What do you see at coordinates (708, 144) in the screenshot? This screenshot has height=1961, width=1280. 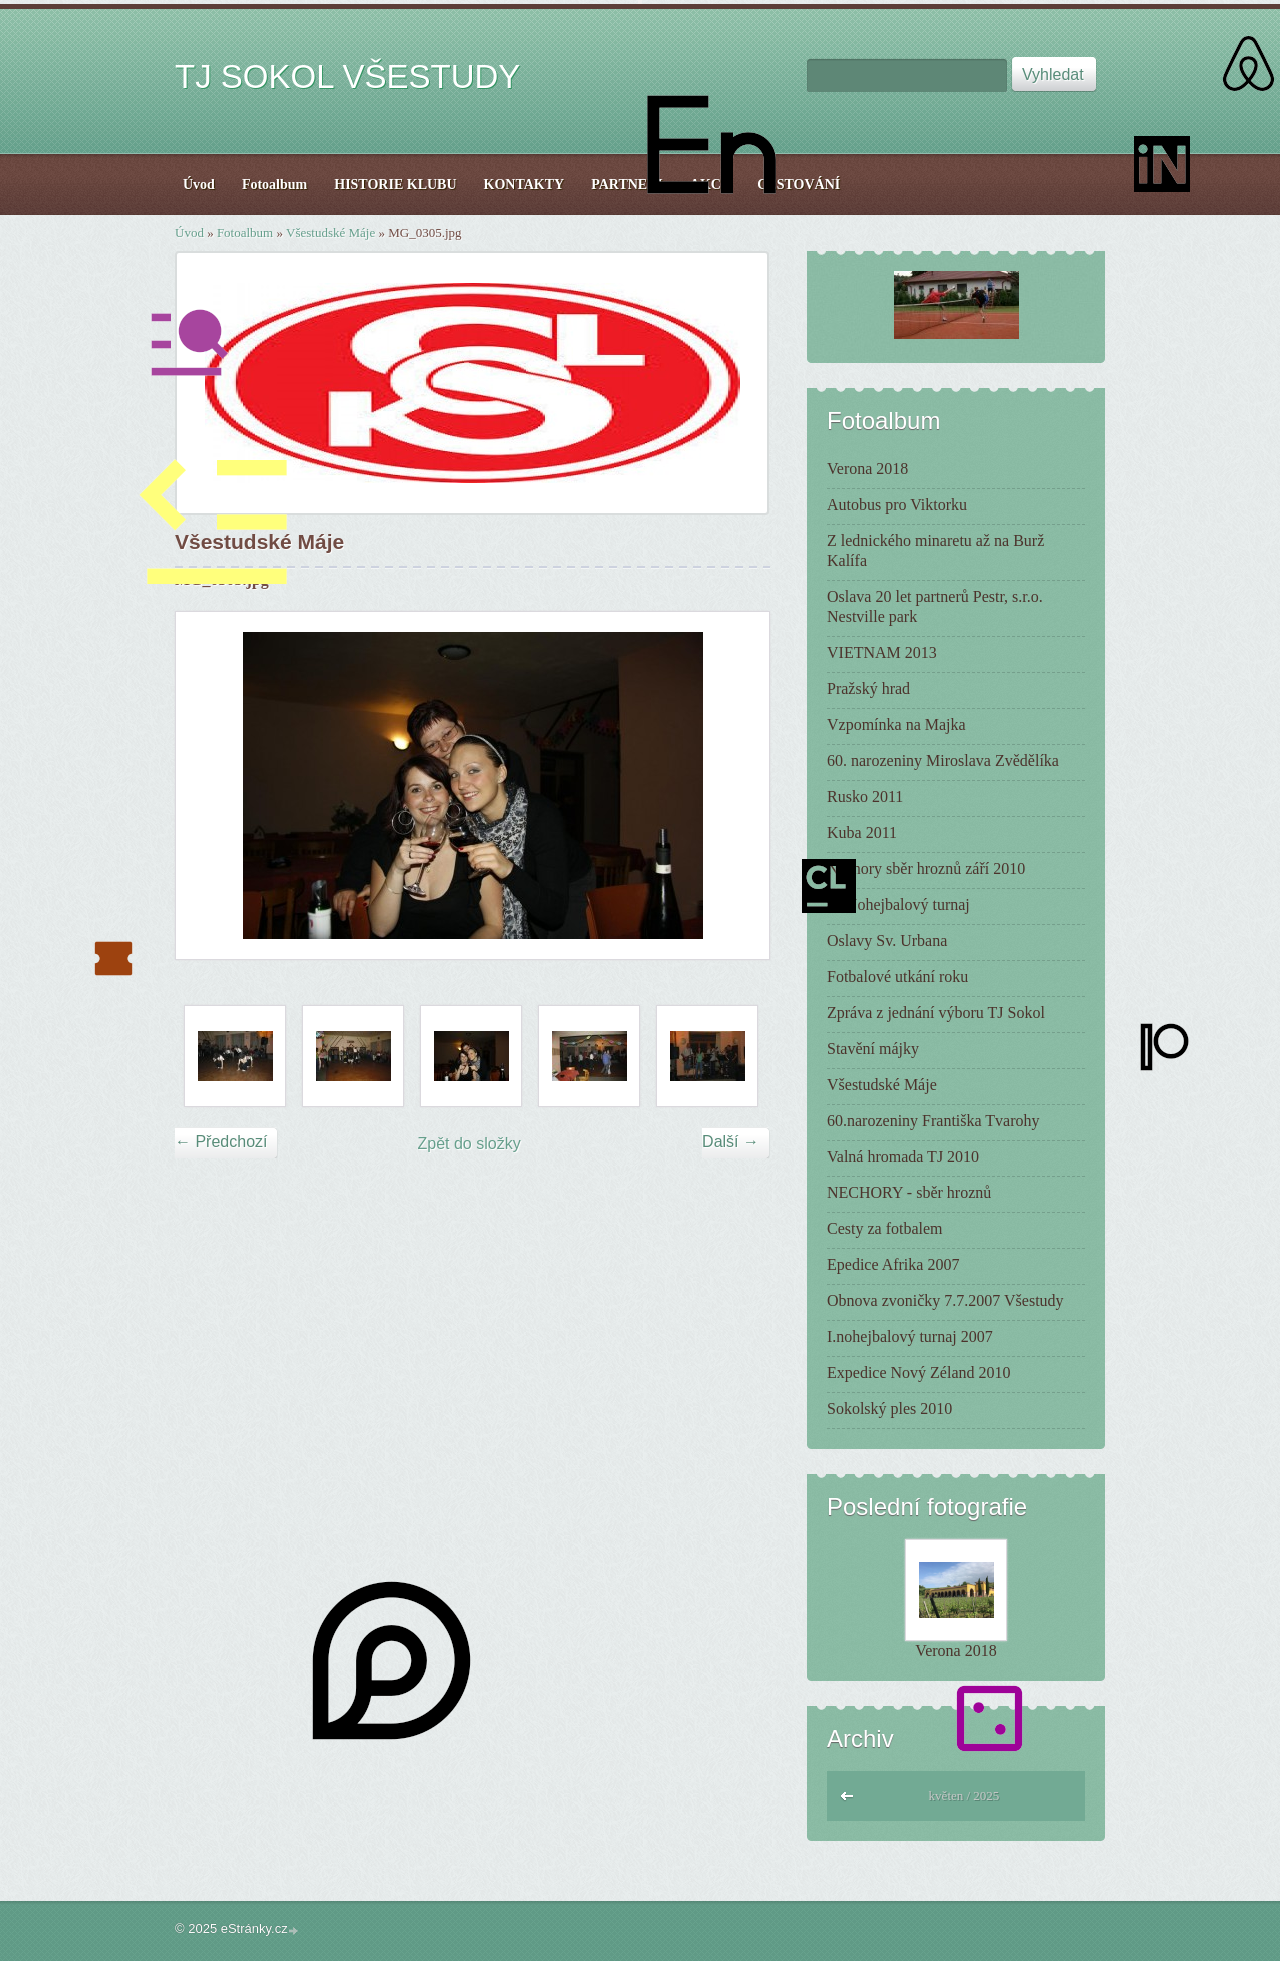 I see `switch to english language input` at bounding box center [708, 144].